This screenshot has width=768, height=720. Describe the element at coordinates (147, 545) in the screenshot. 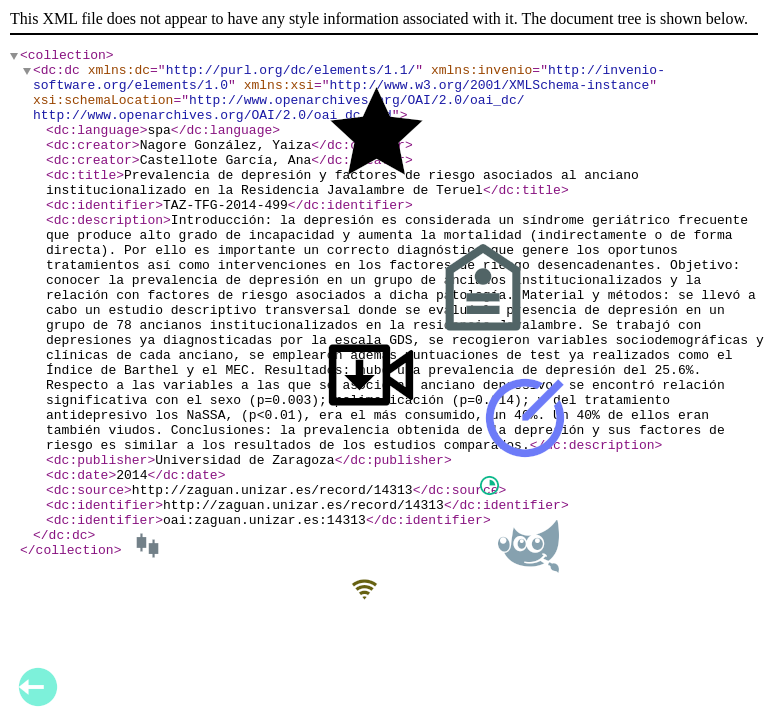

I see `view stock market data` at that location.